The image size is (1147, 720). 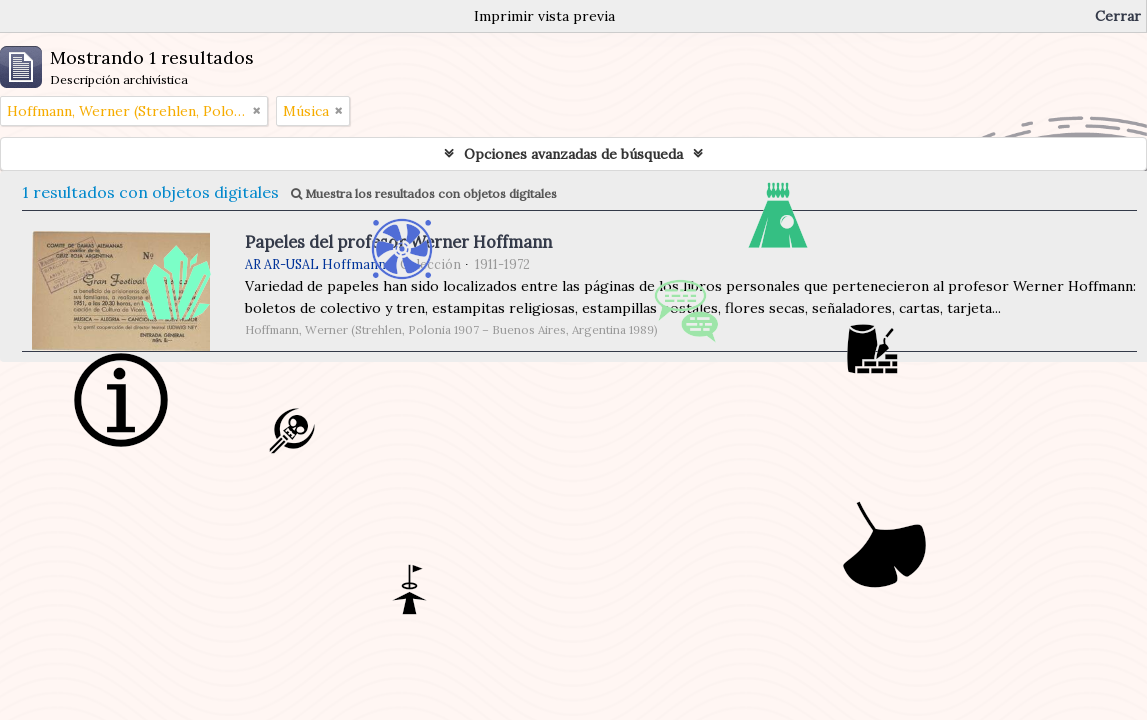 I want to click on nature or botanical category indicator, so click(x=884, y=544).